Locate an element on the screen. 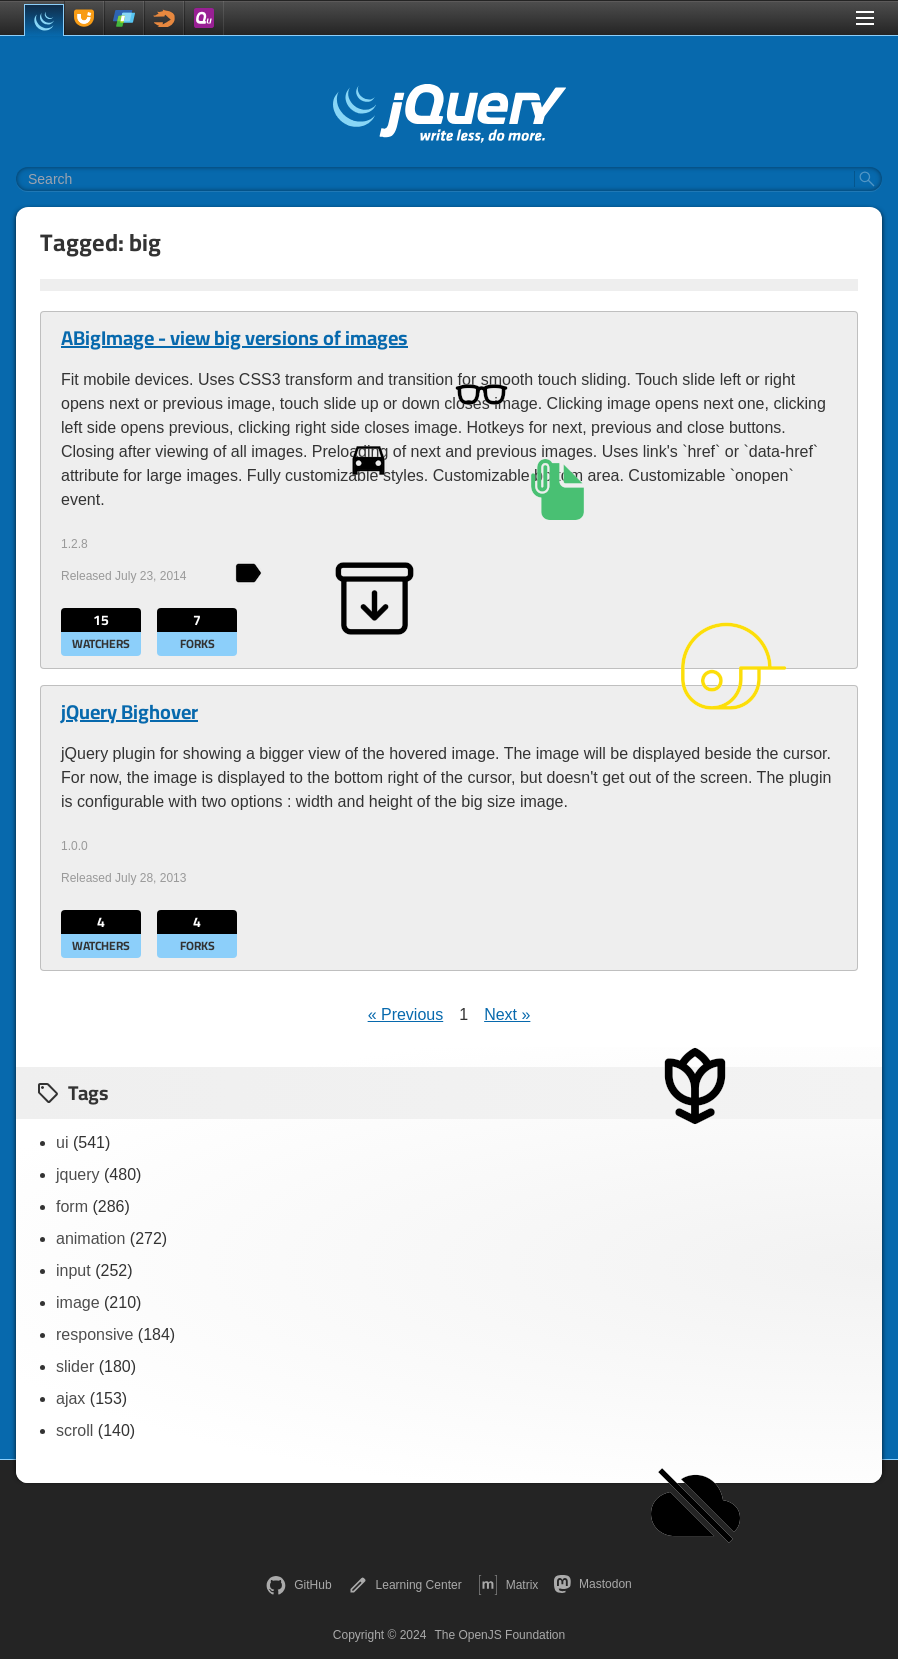 The image size is (898, 1659). time to leave notification for upcoming trip is located at coordinates (368, 460).